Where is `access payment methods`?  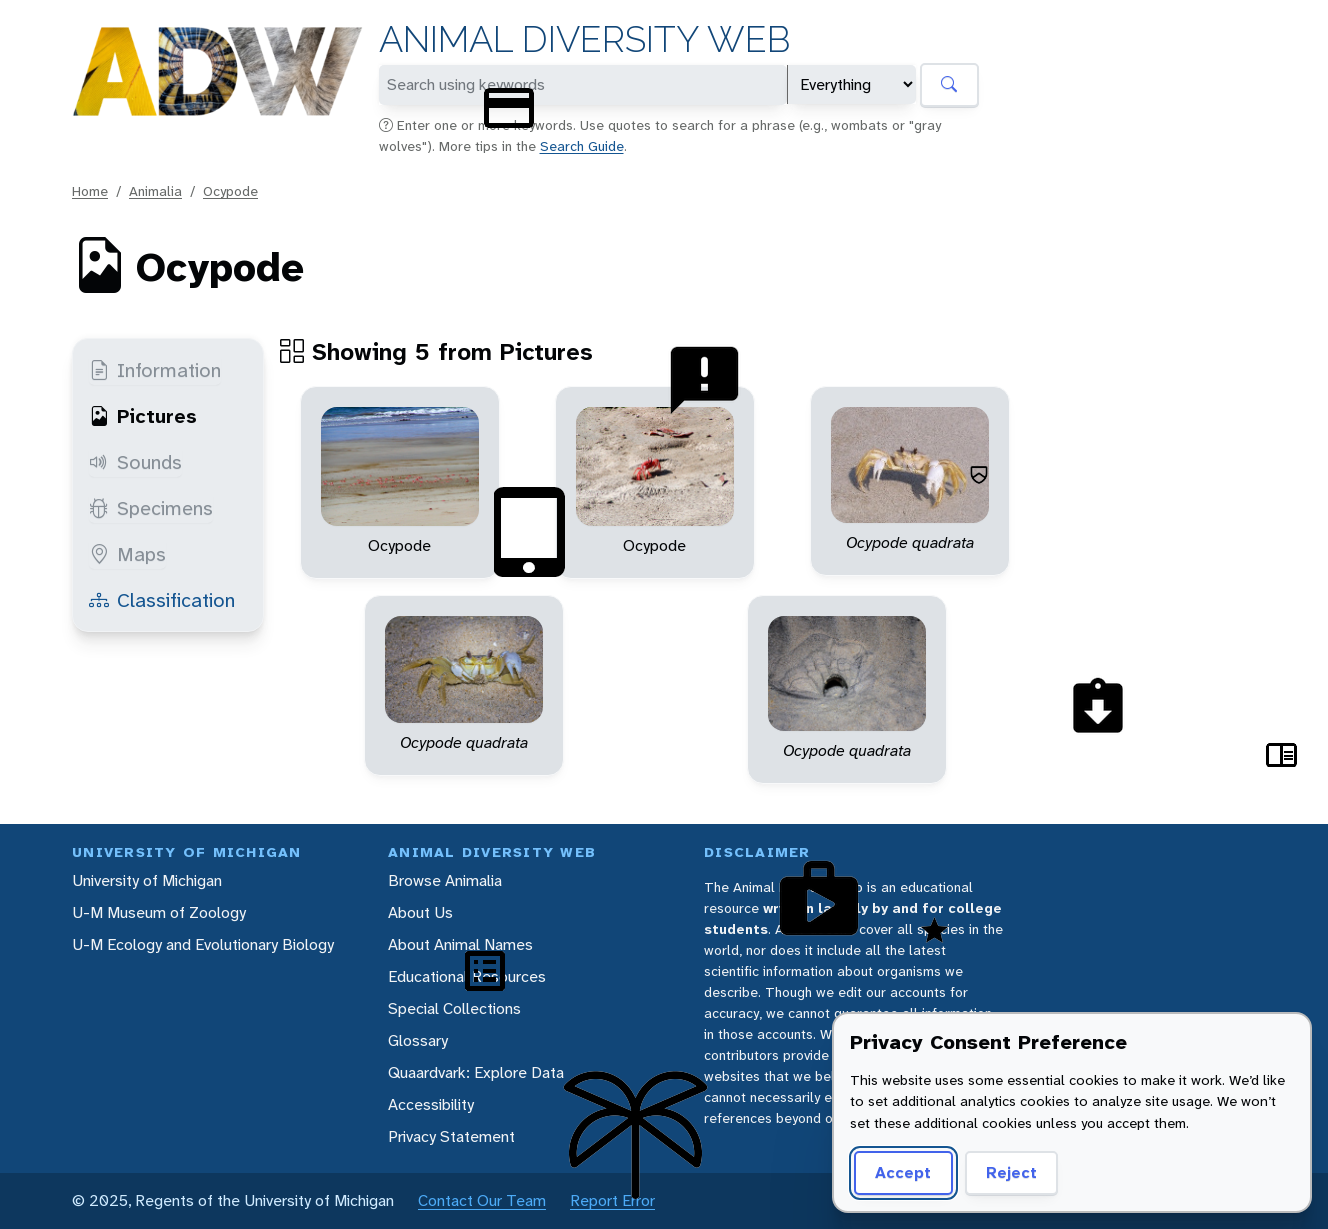
access payment methods is located at coordinates (509, 108).